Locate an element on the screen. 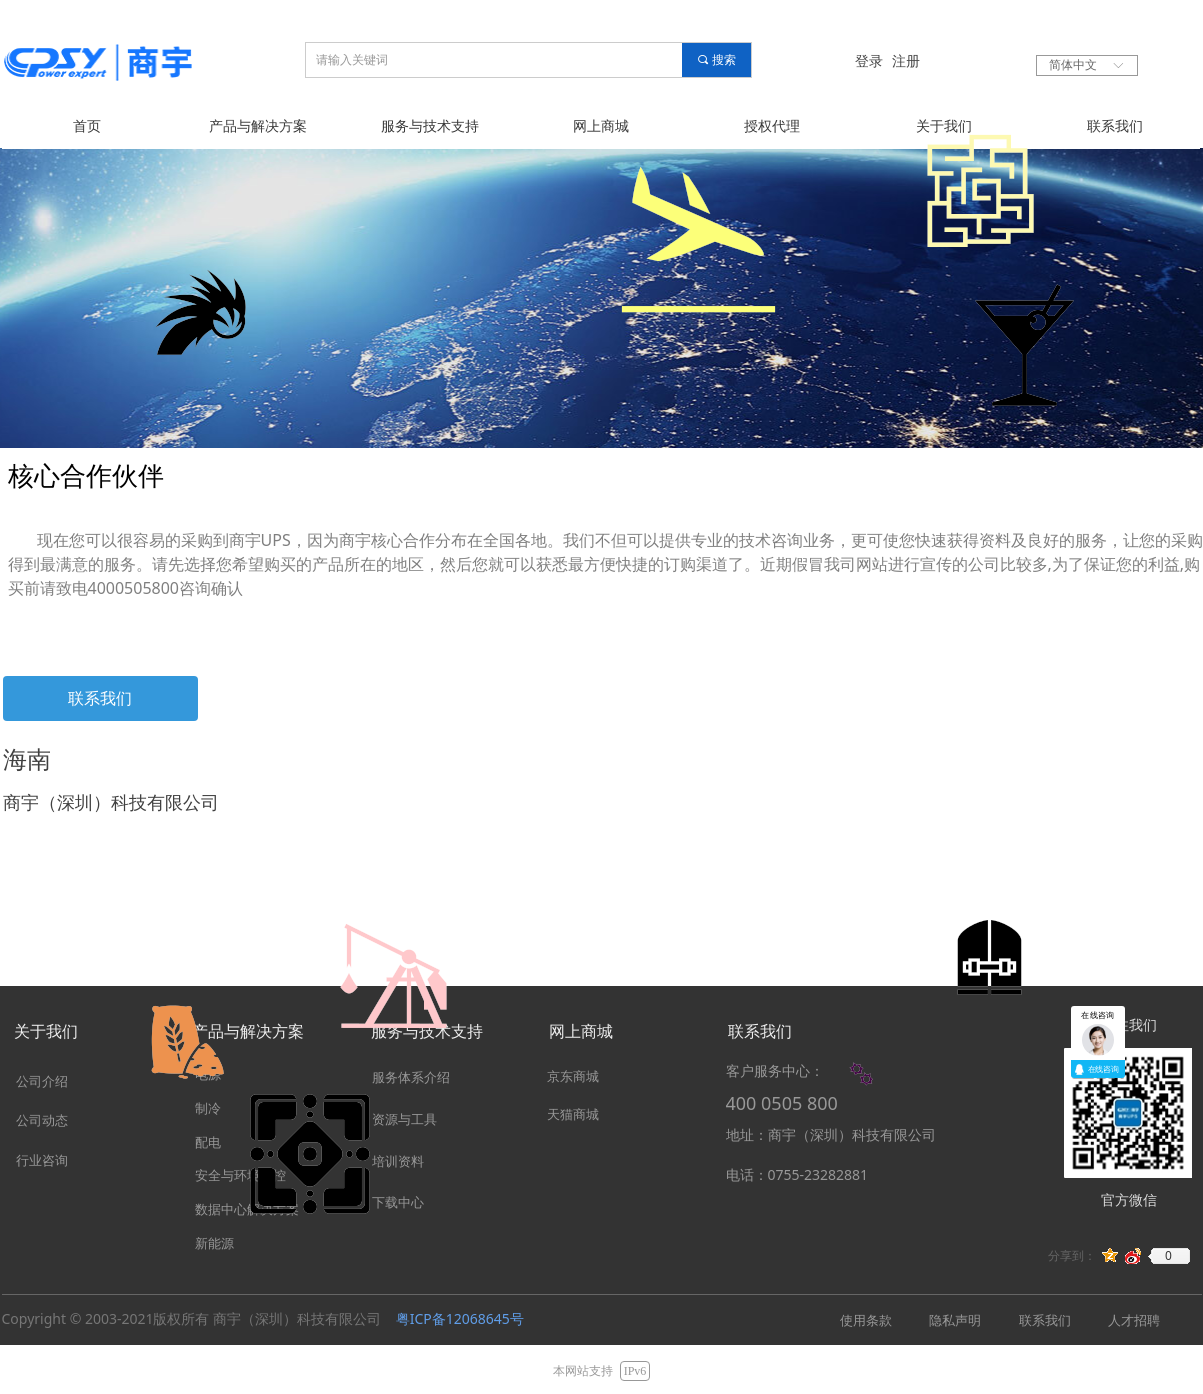  indicates grain or wheat ingredient is located at coordinates (187, 1041).